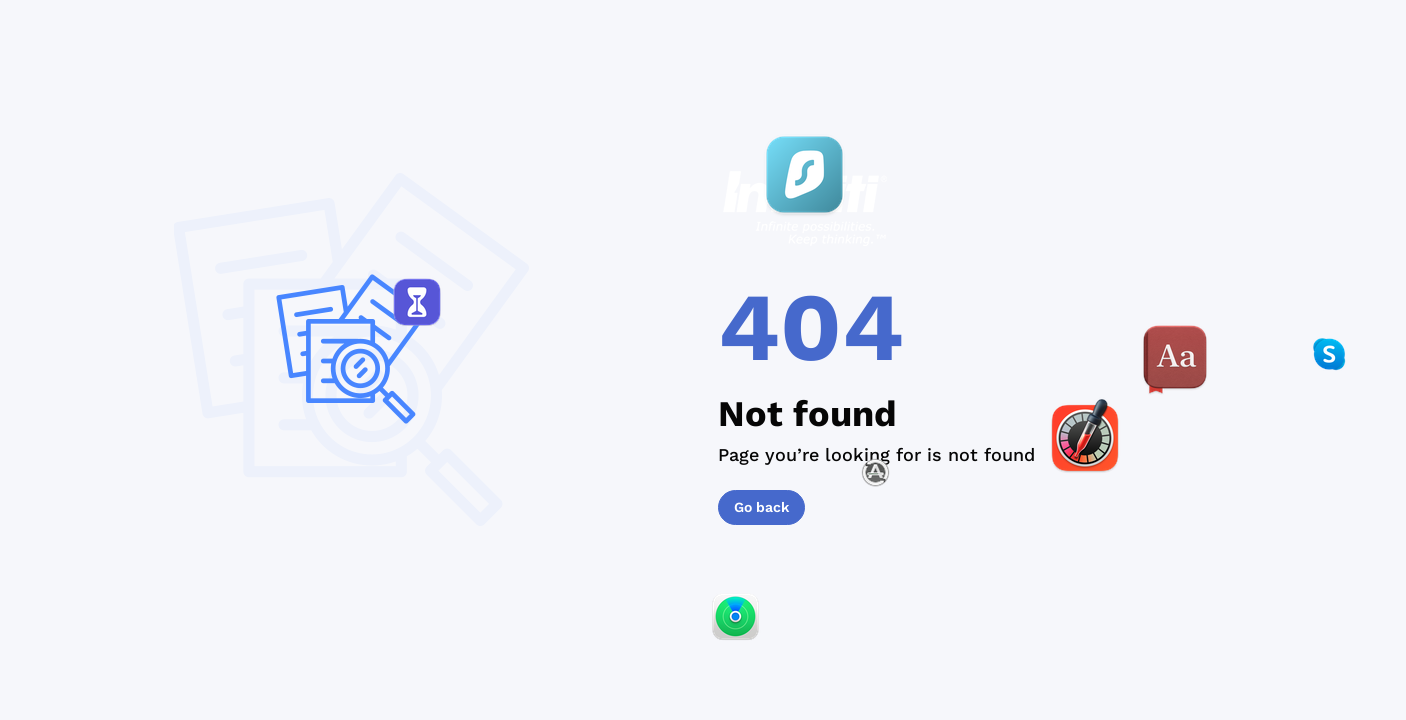 Image resolution: width=1406 pixels, height=720 pixels. I want to click on open Screen Time settings, so click(417, 302).